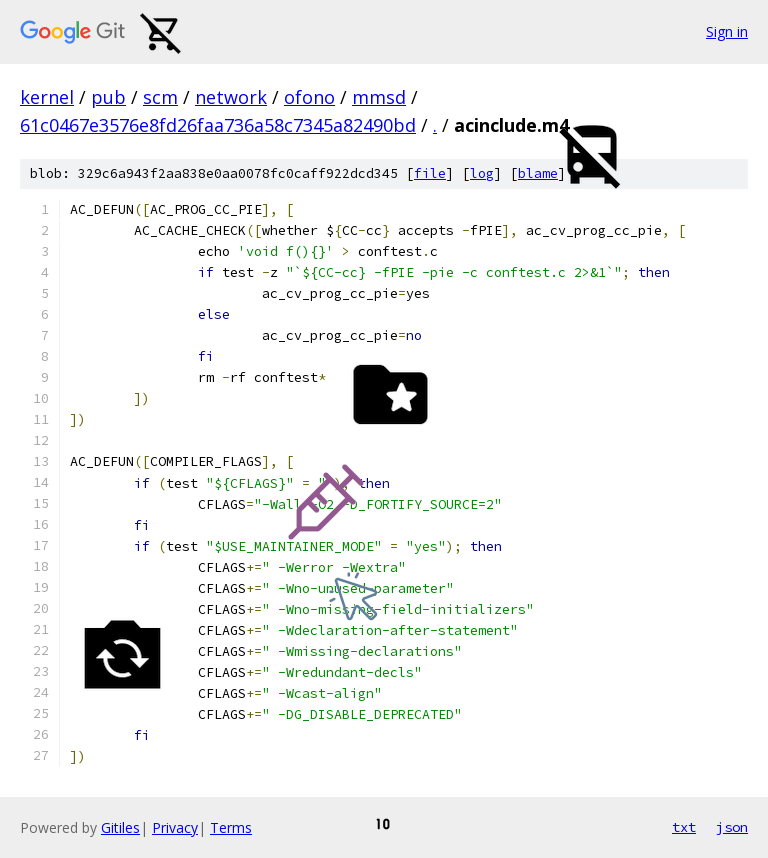  I want to click on indicates item number 10 in a list or sequence, so click(382, 824).